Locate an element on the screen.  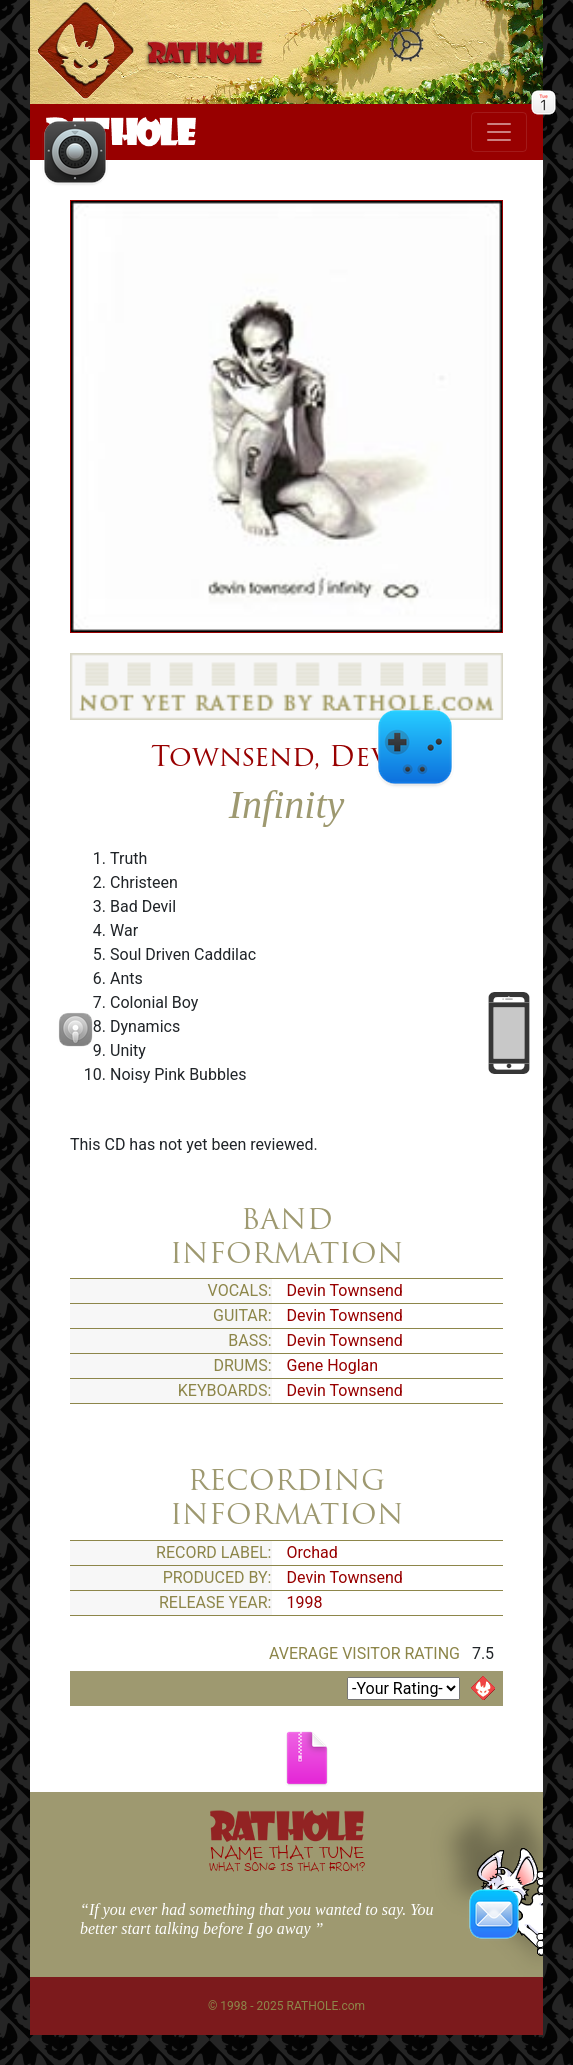
access system settings and preferences is located at coordinates (406, 44).